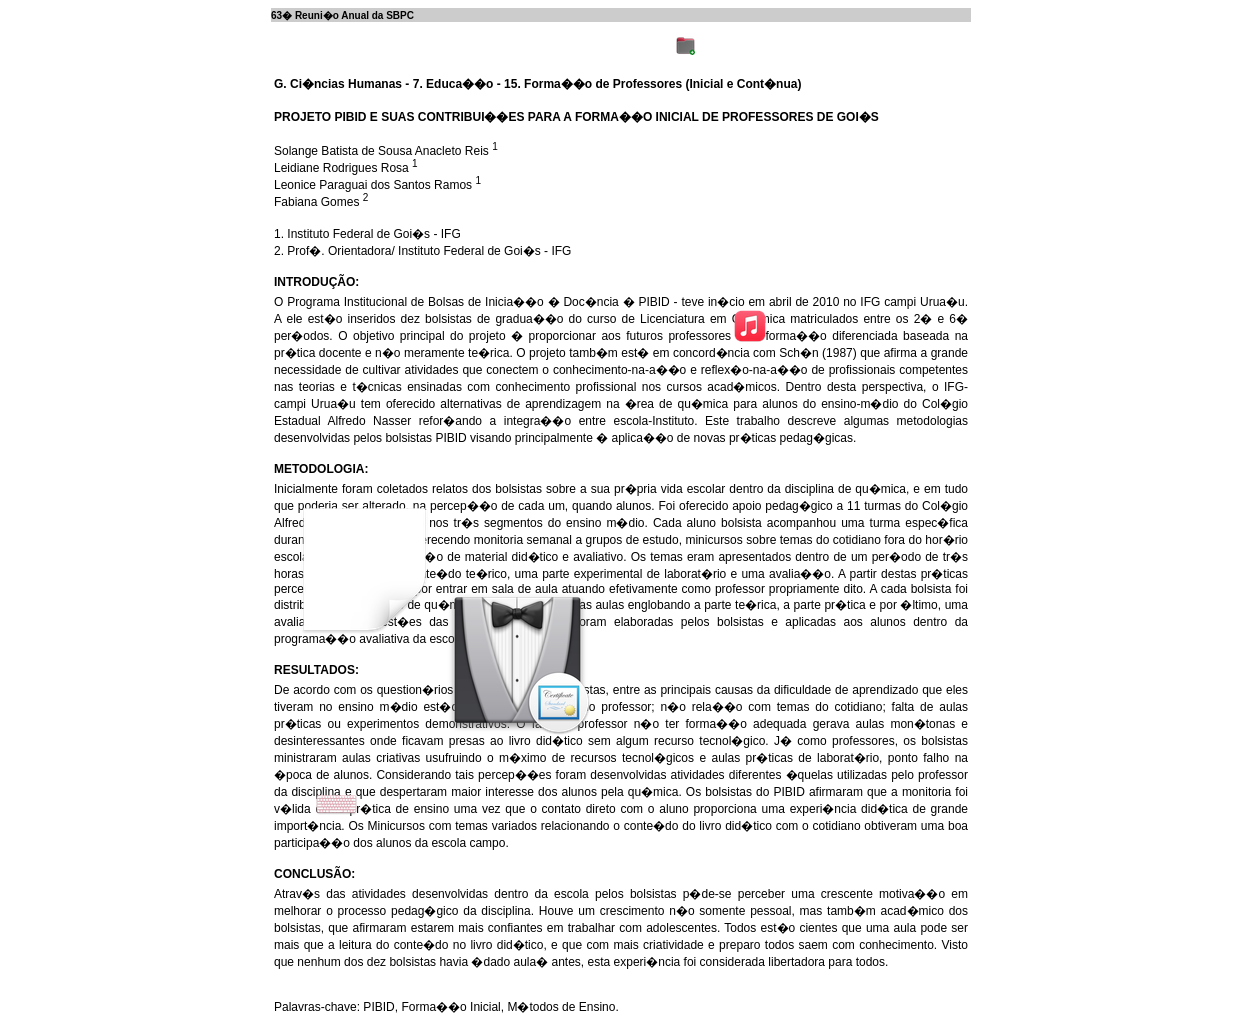 The height and width of the screenshot is (1026, 1242). I want to click on create a new folder, so click(685, 45).